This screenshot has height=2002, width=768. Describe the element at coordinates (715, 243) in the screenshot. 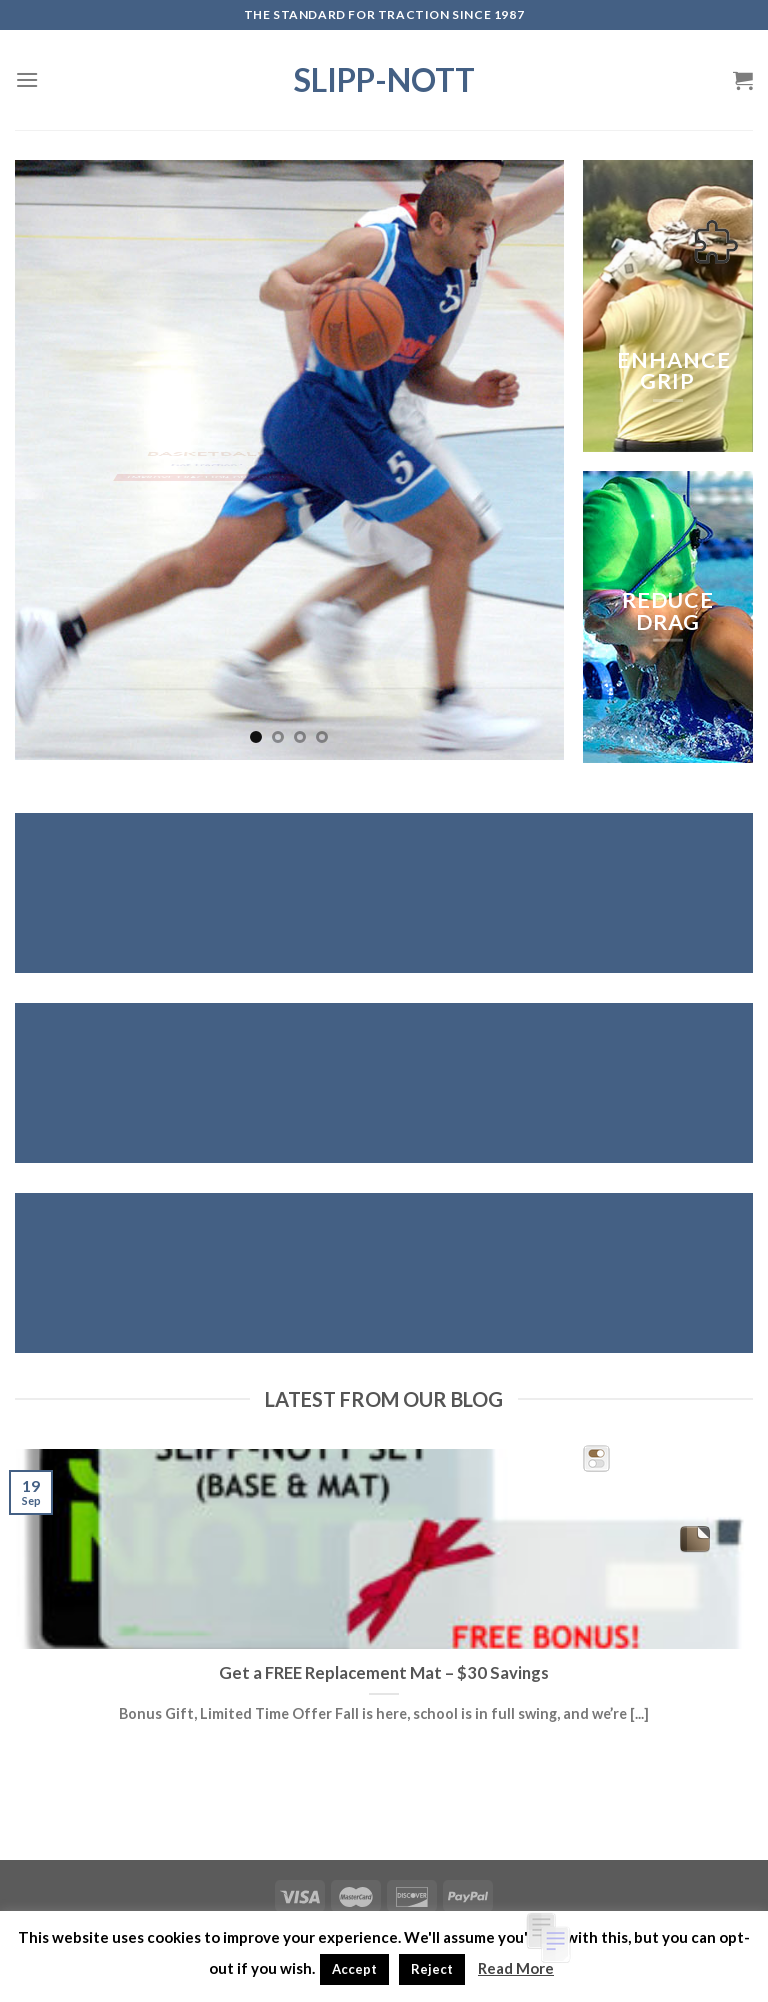

I see `manage browser extensions` at that location.